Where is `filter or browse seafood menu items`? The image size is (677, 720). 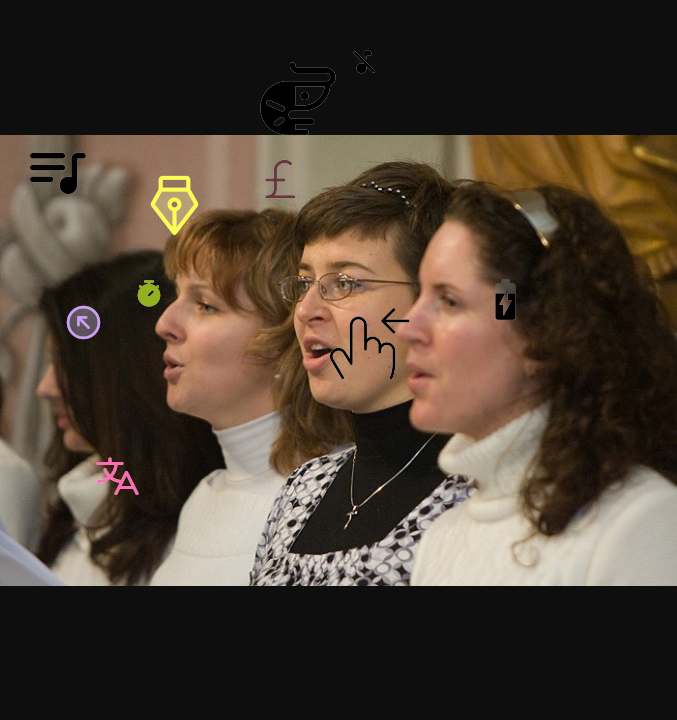
filter or browse seafood menu items is located at coordinates (298, 100).